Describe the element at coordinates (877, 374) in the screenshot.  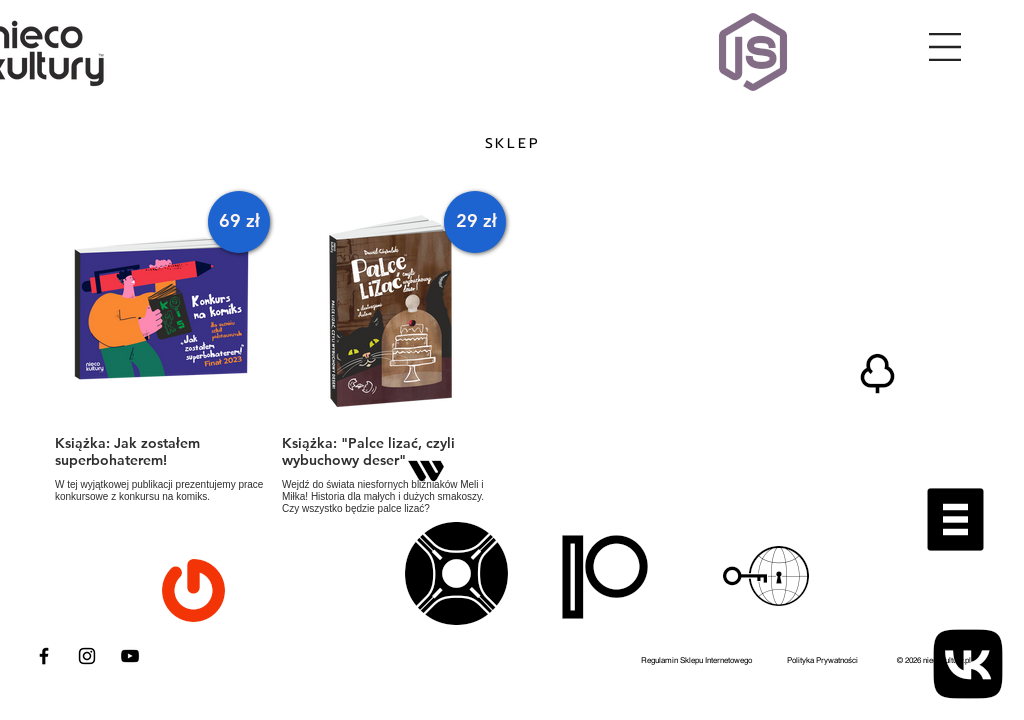
I see `access nature or environmental settings` at that location.